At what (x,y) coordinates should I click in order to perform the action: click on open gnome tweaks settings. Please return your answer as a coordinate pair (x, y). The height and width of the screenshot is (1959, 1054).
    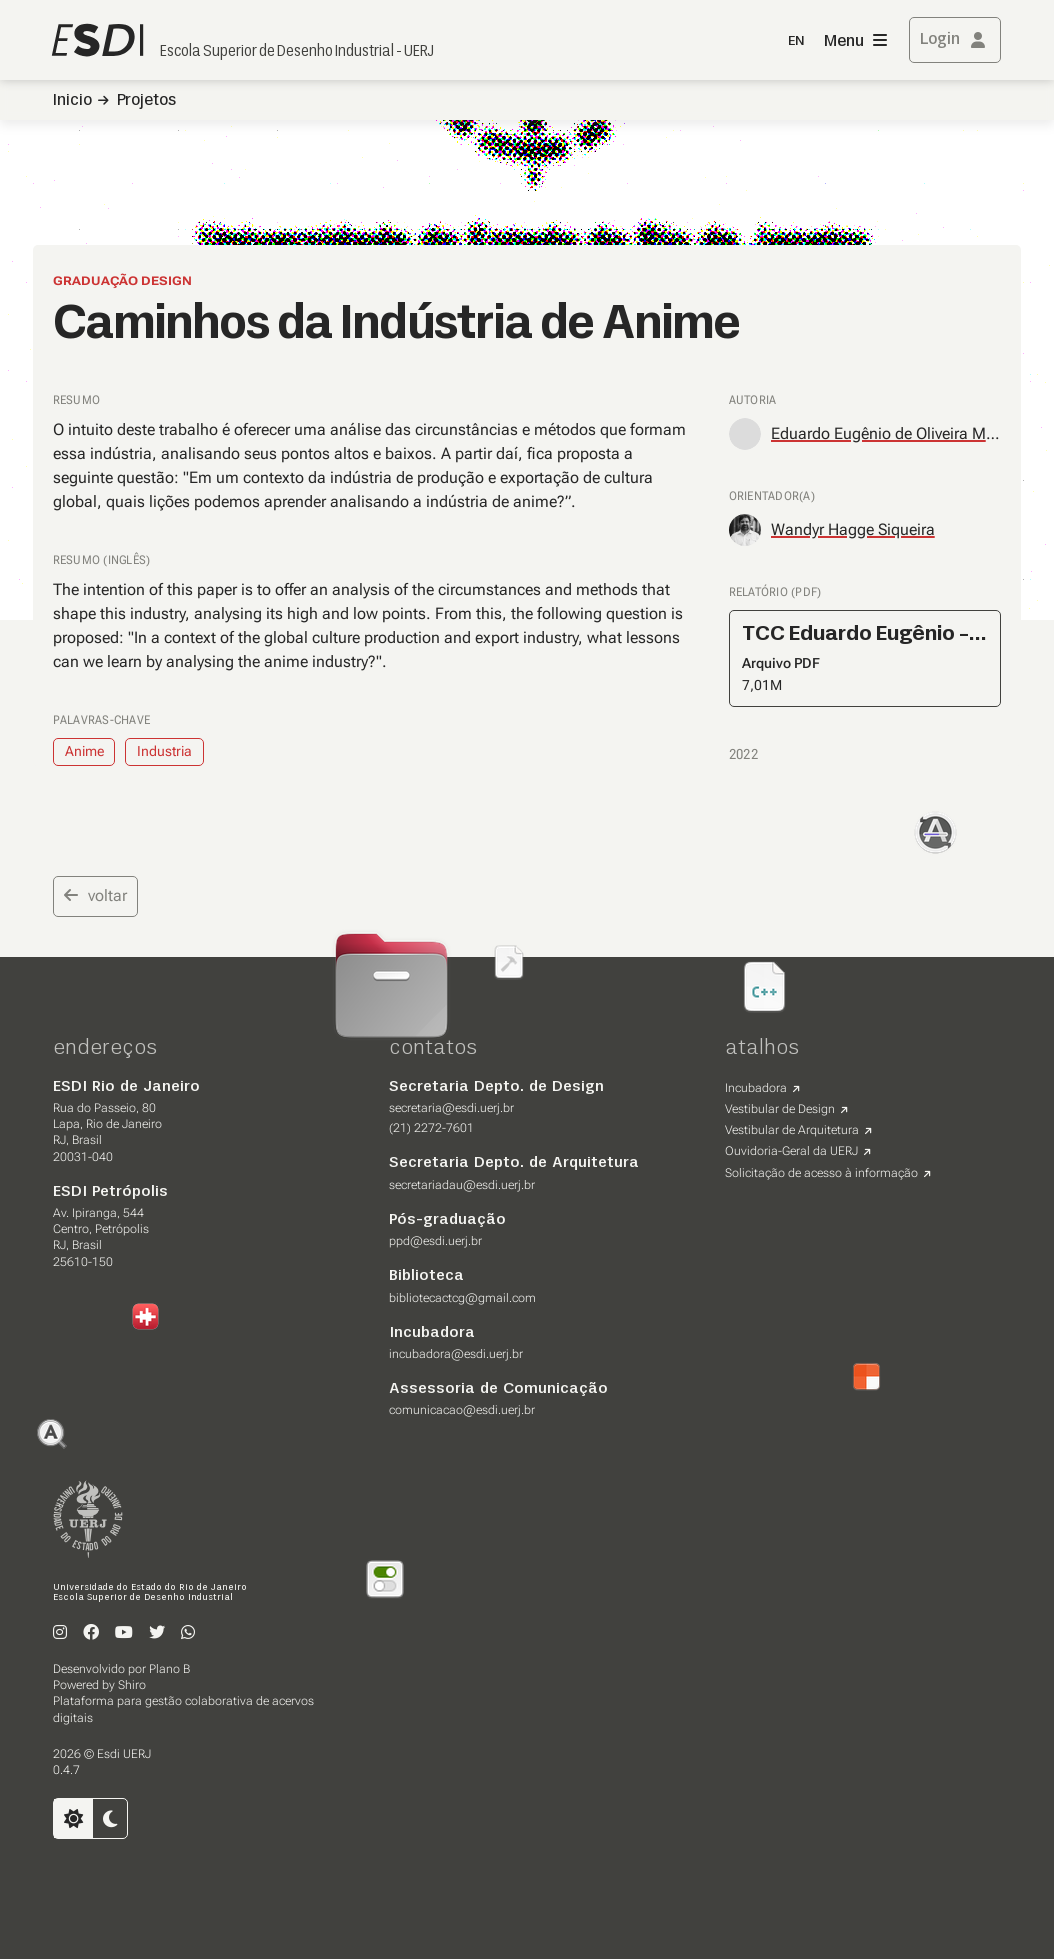
    Looking at the image, I should click on (385, 1579).